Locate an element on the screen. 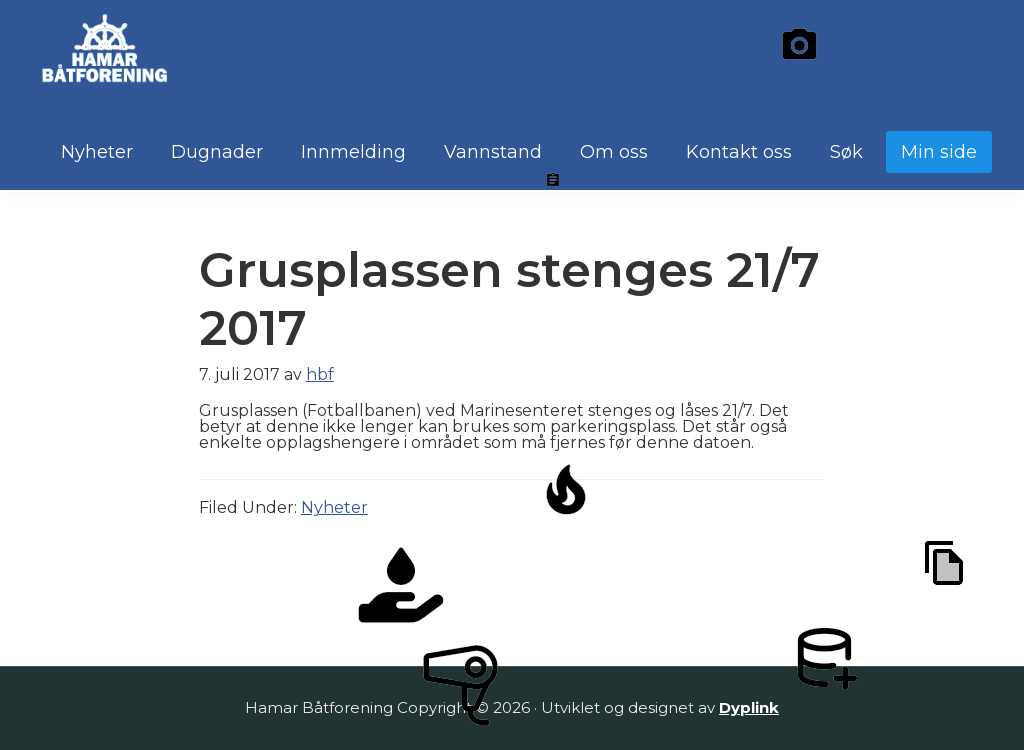 The width and height of the screenshot is (1024, 750). locate nearby fire stations or emergency services is located at coordinates (566, 490).